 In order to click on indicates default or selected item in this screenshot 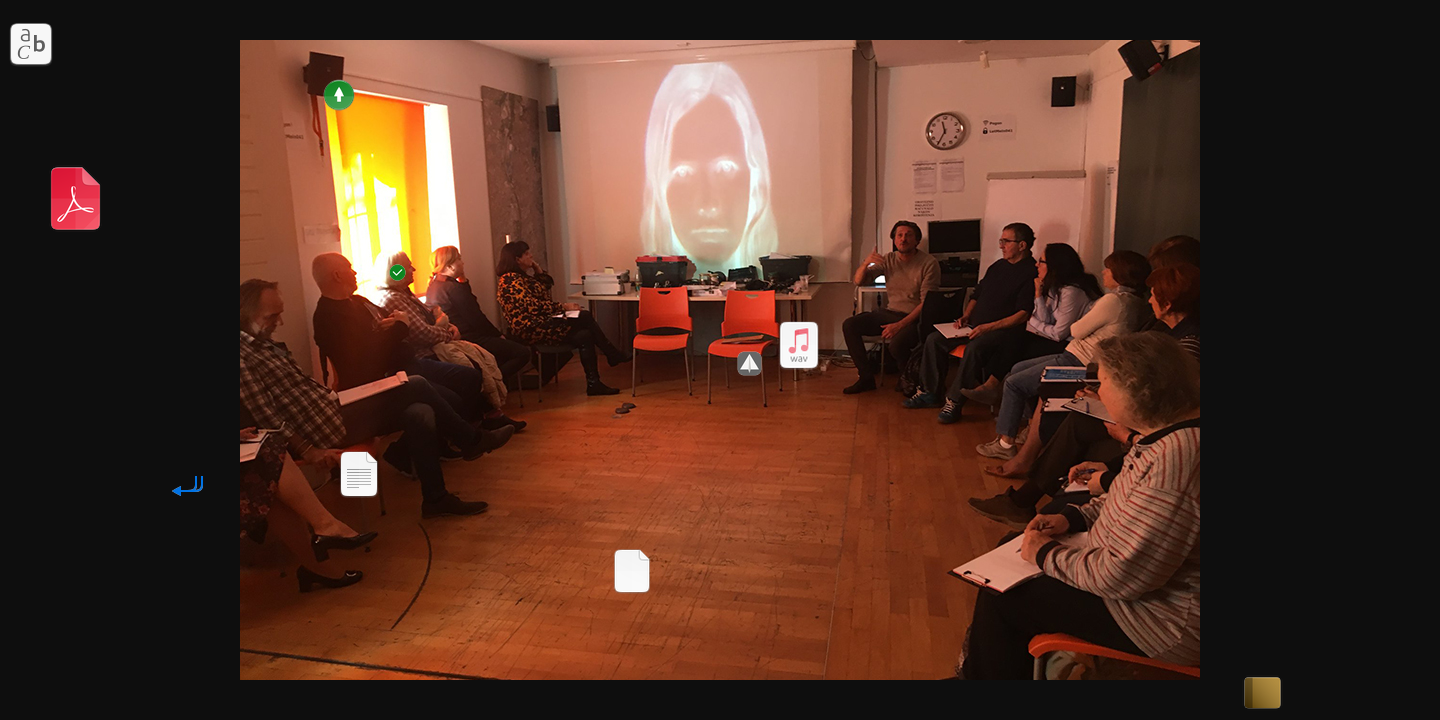, I will do `click(397, 272)`.